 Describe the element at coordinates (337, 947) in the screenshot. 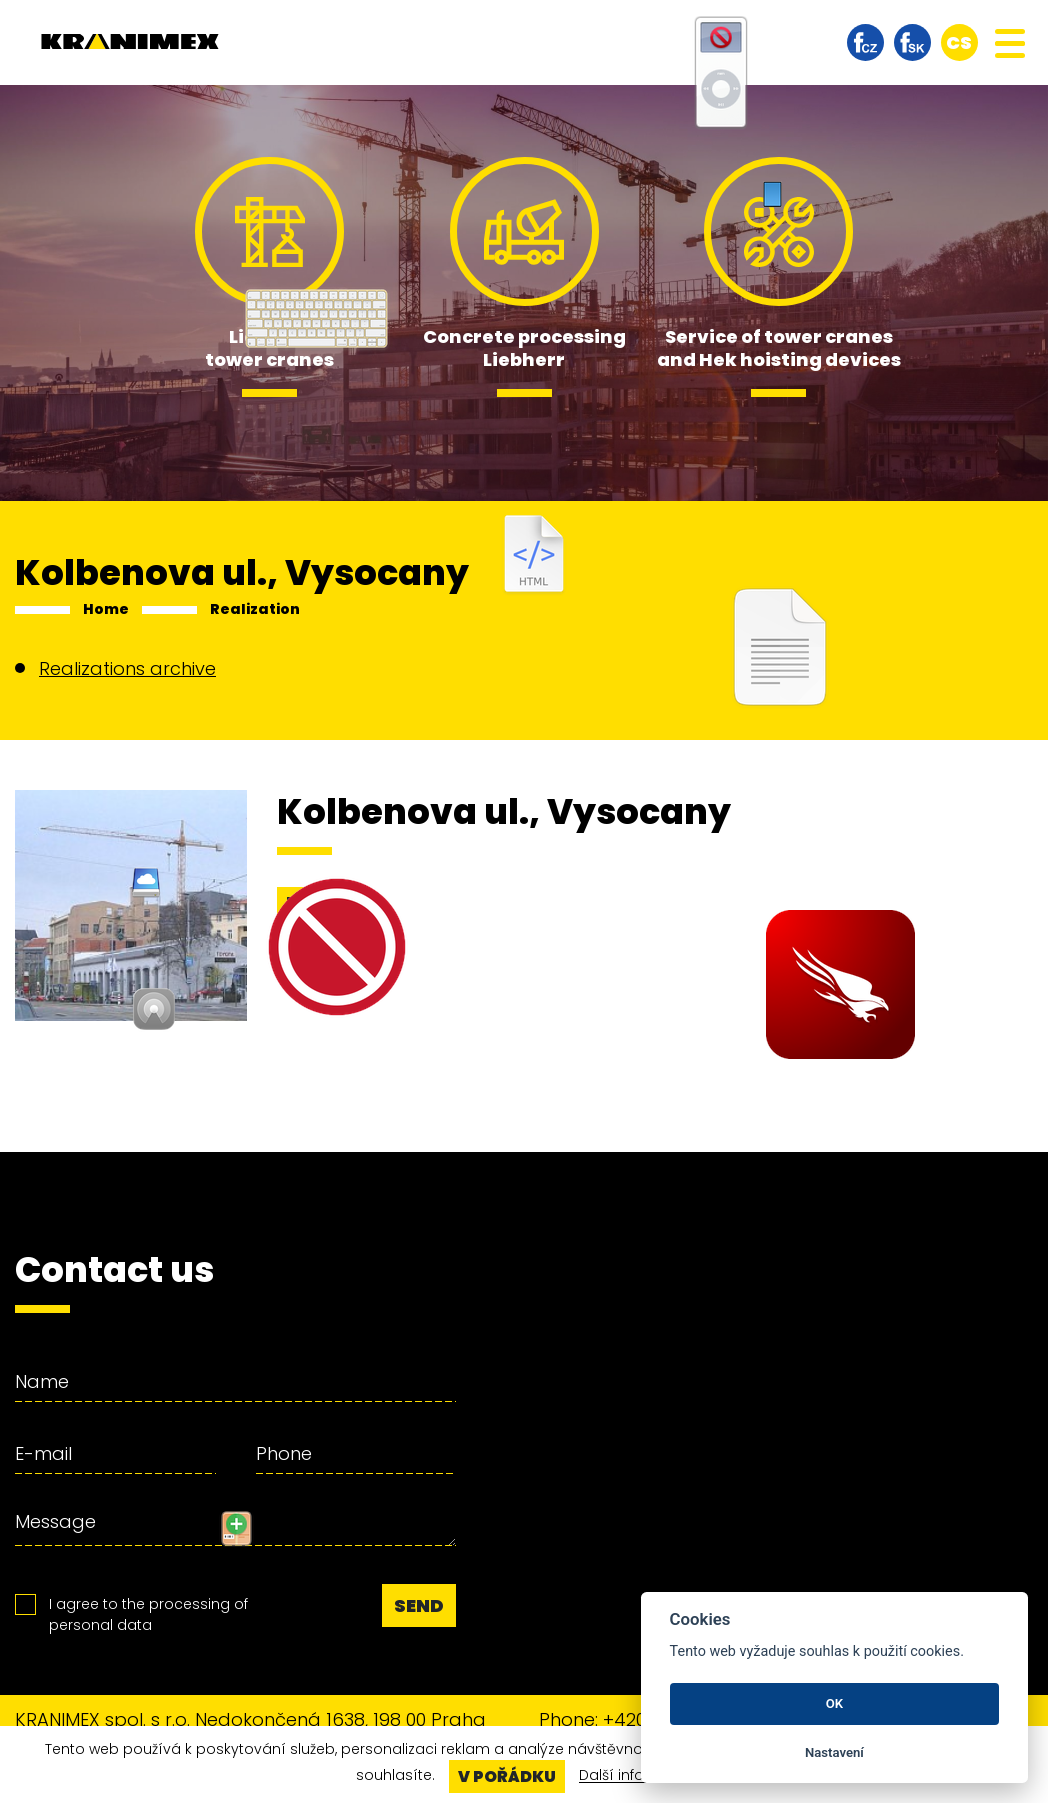

I see `remove a group or team` at that location.